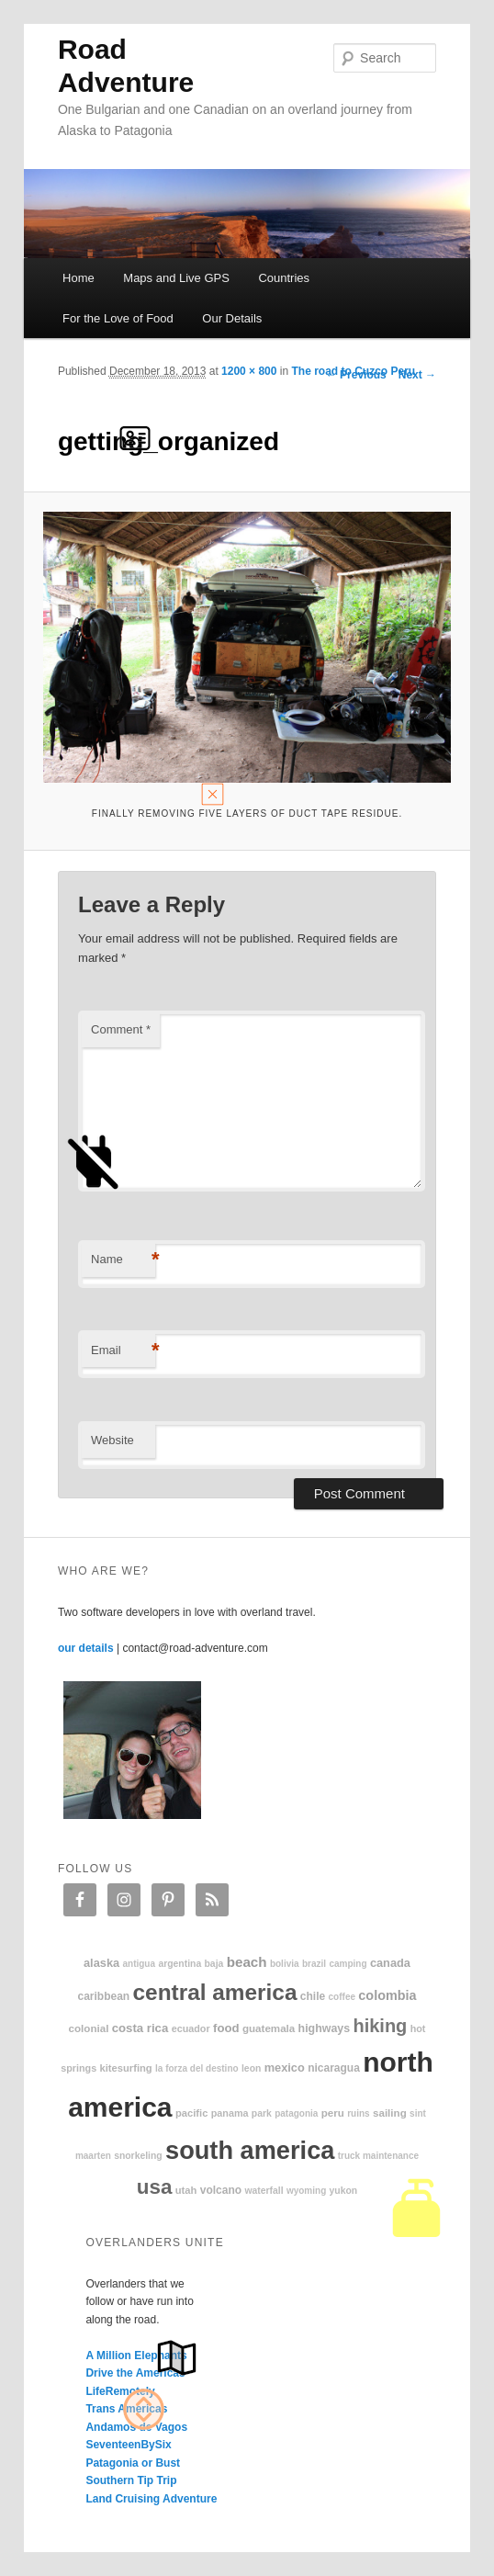  What do you see at coordinates (416, 2209) in the screenshot?
I see `access hand washing or hygiene instructions` at bounding box center [416, 2209].